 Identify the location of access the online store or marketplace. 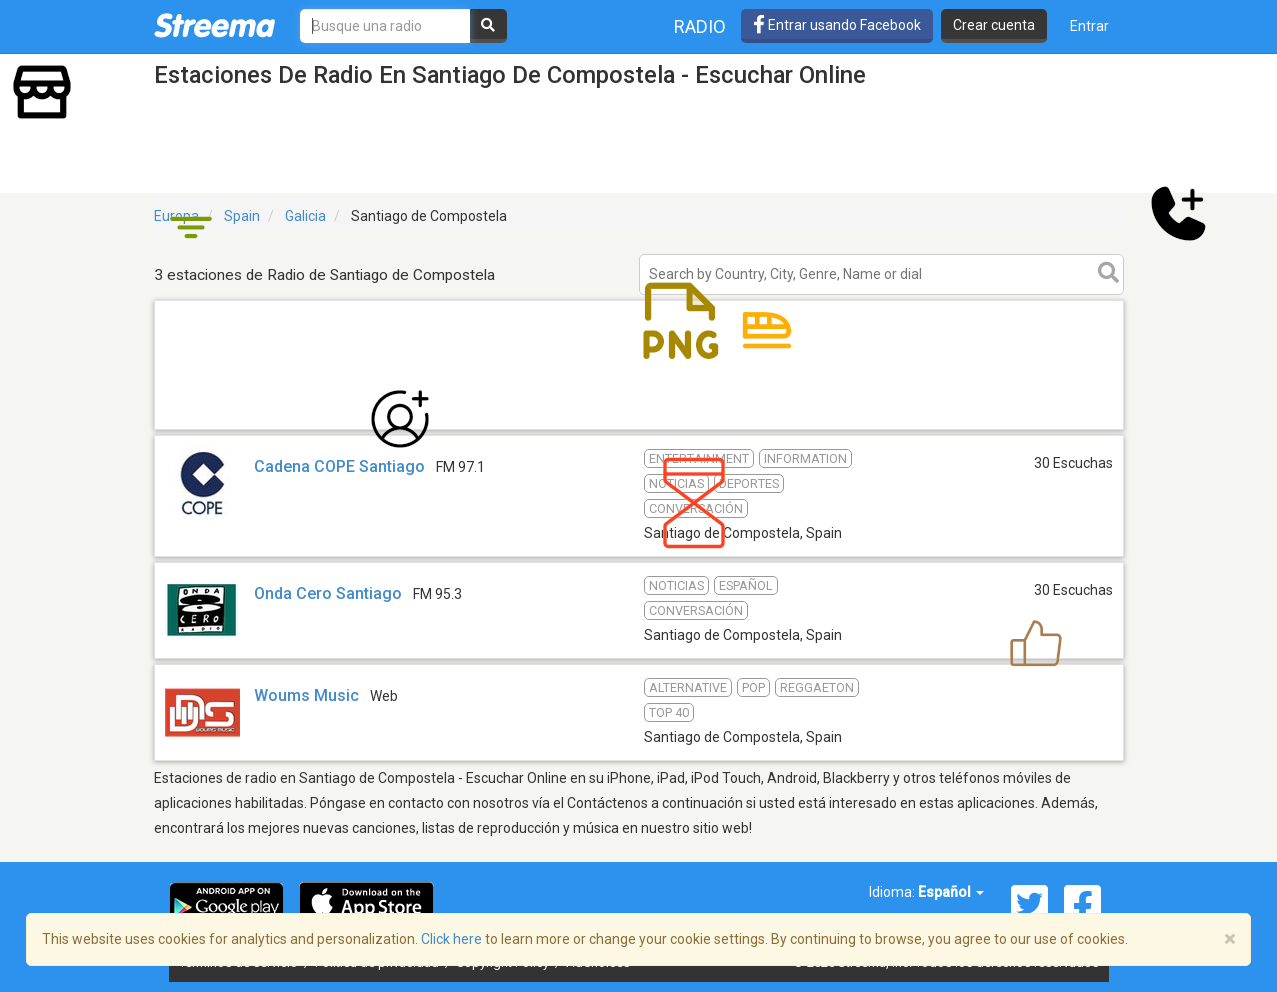
(42, 92).